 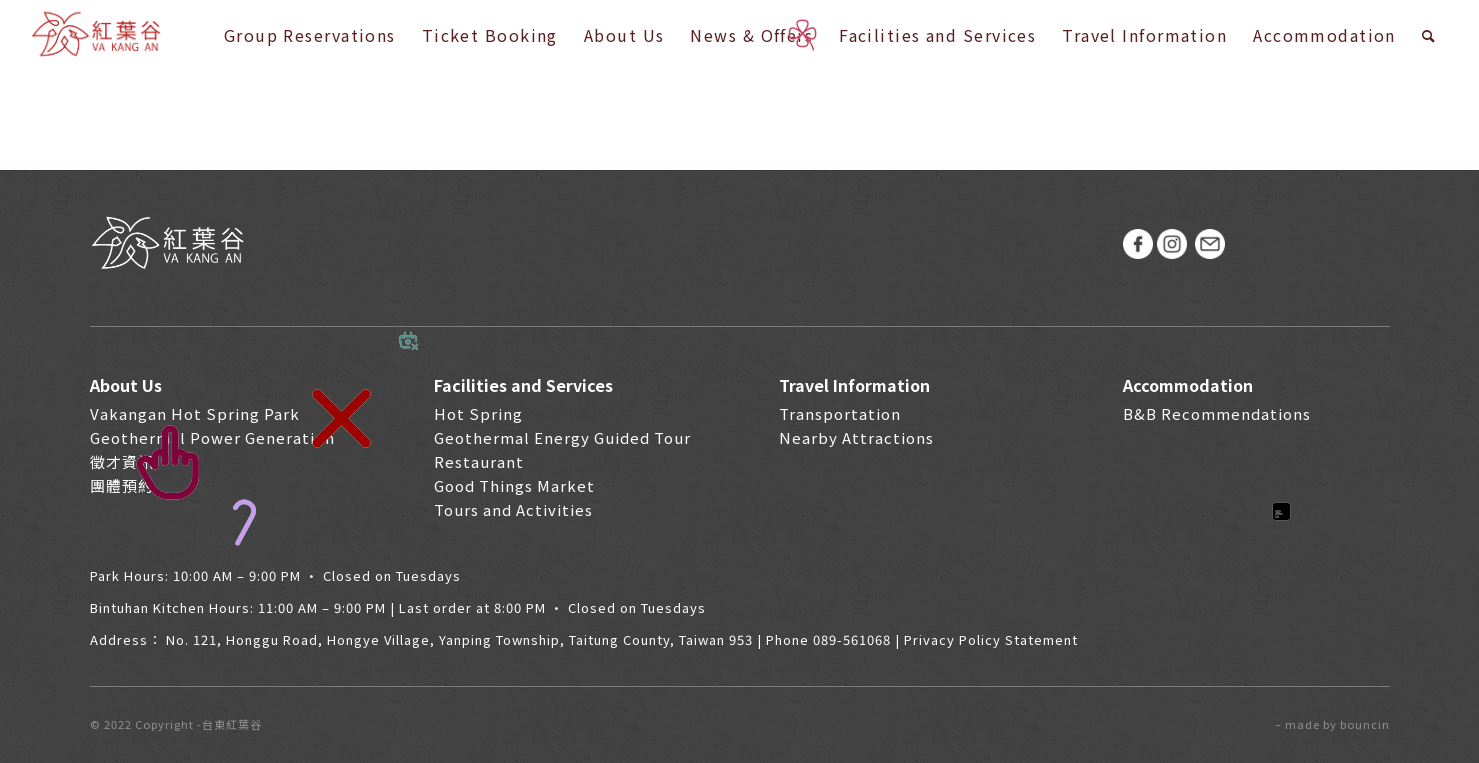 What do you see at coordinates (1281, 511) in the screenshot?
I see `align content to bottom-left of container` at bounding box center [1281, 511].